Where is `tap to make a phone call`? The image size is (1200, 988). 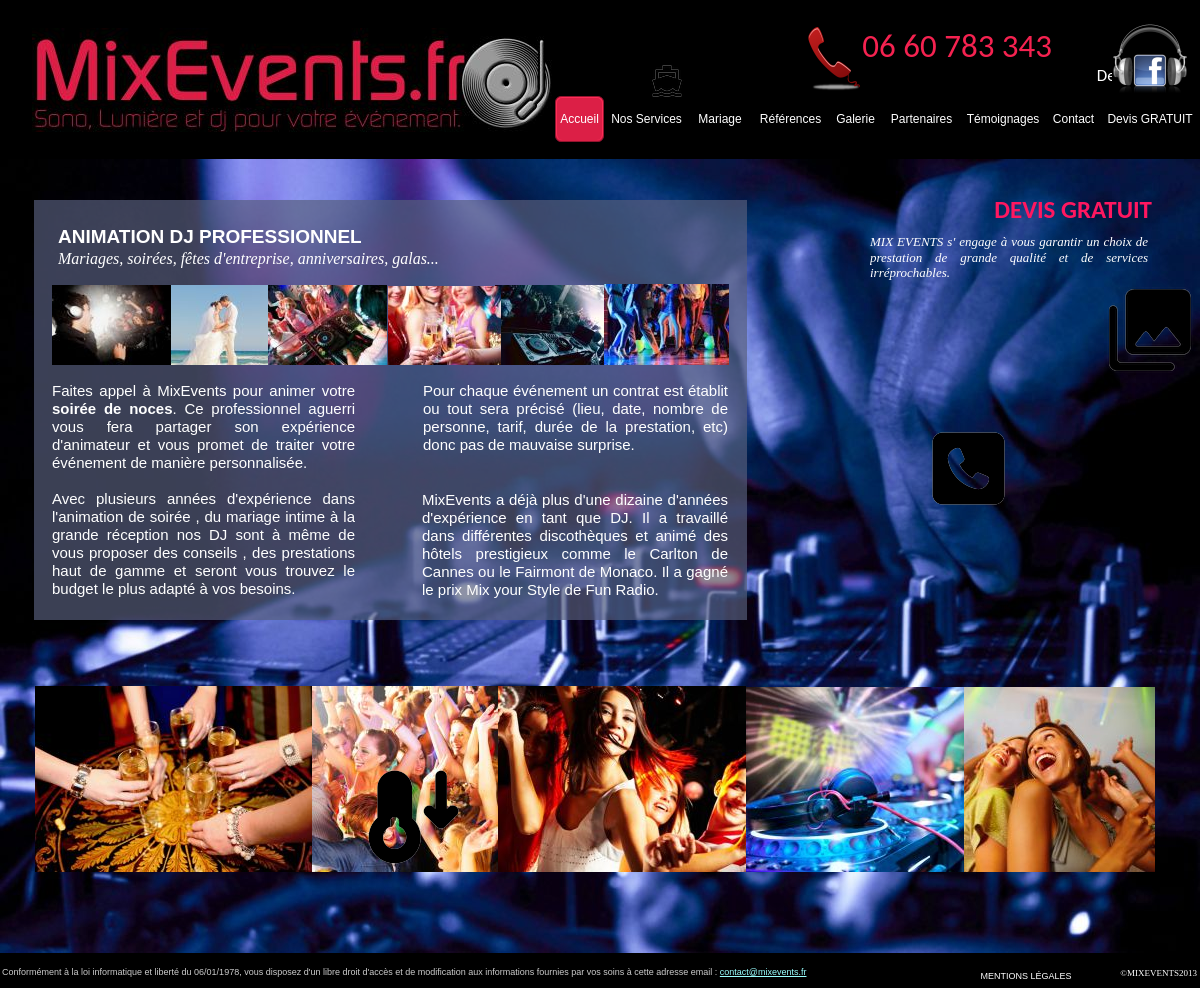 tap to make a phone call is located at coordinates (968, 468).